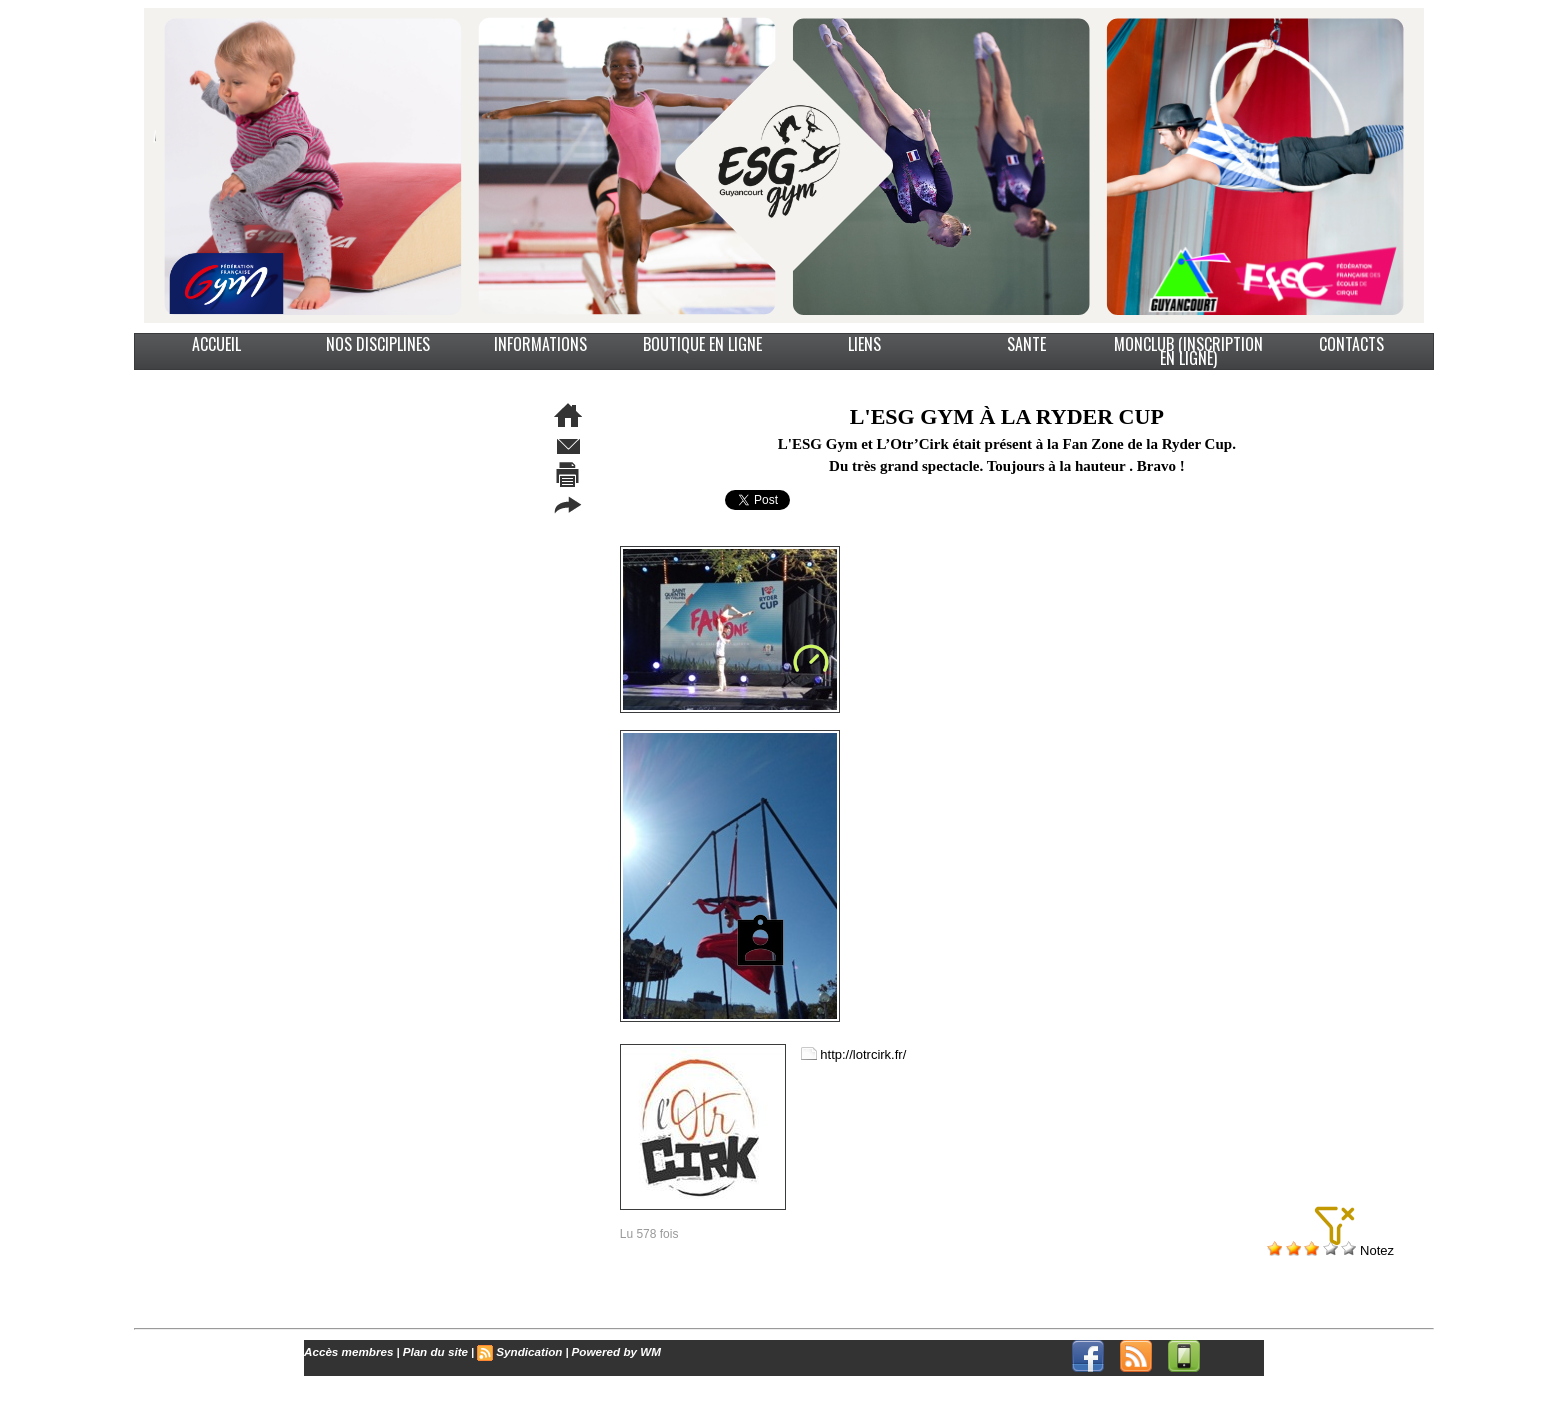 Image resolution: width=1568 pixels, height=1406 pixels. Describe the element at coordinates (760, 942) in the screenshot. I see `view user profile or account details` at that location.